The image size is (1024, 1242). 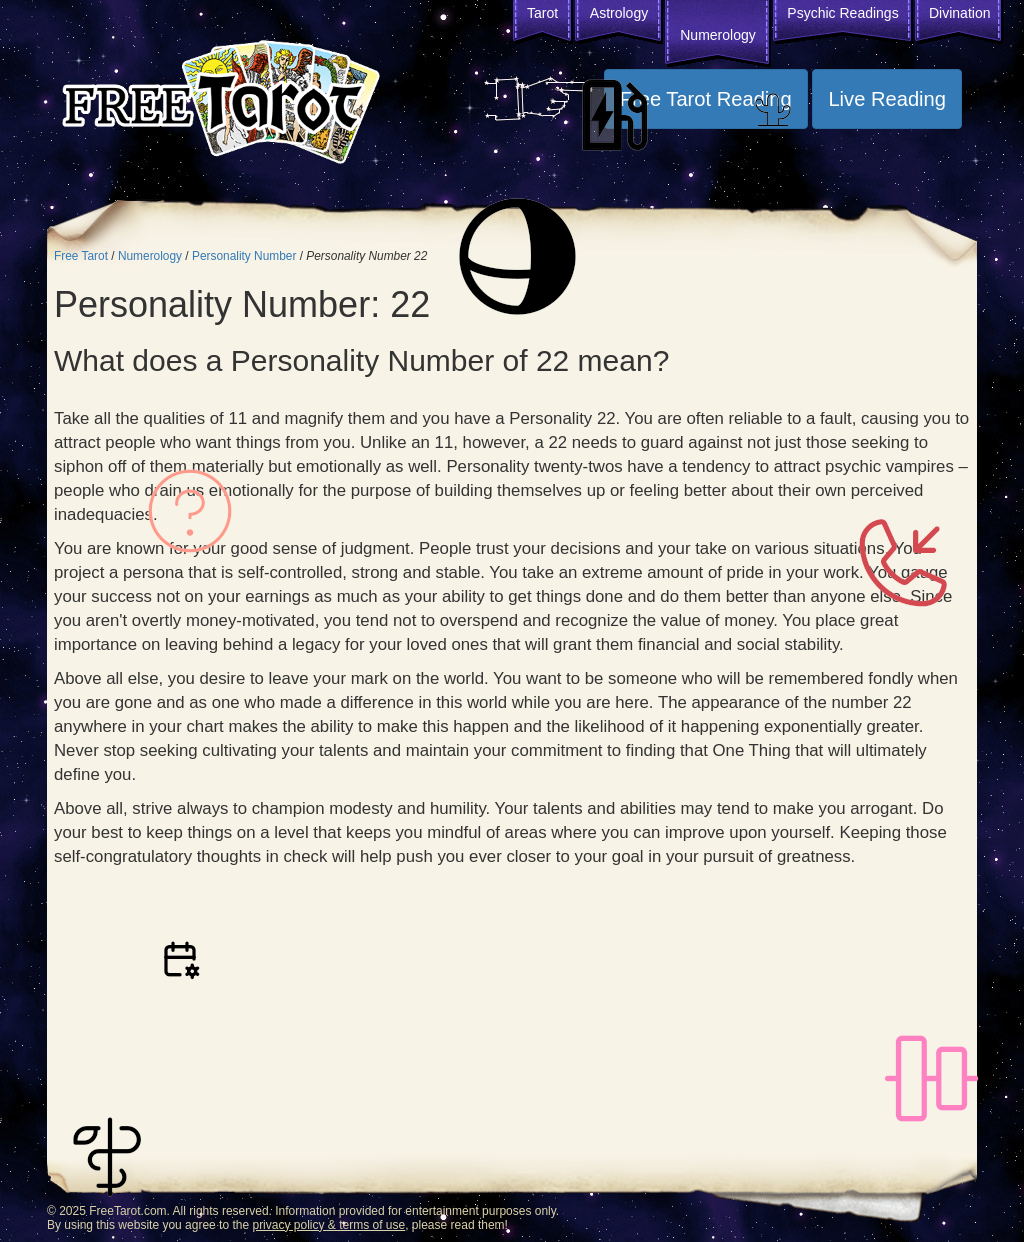 I want to click on access help or support, so click(x=190, y=511).